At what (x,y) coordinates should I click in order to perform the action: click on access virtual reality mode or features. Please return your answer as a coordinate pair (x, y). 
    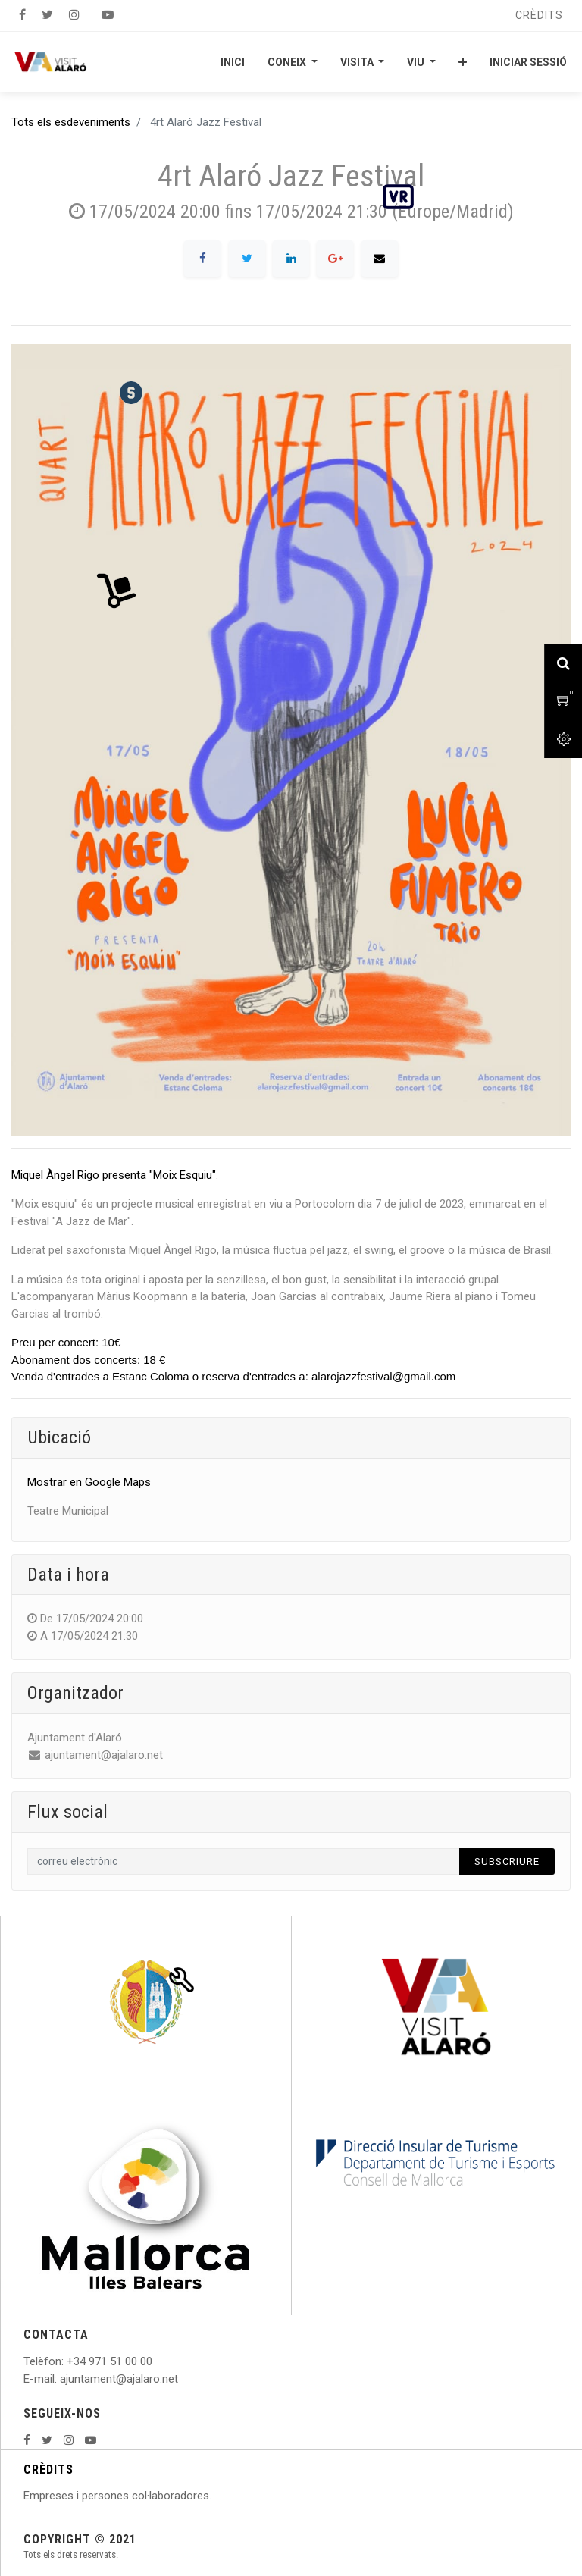
    Looking at the image, I should click on (398, 196).